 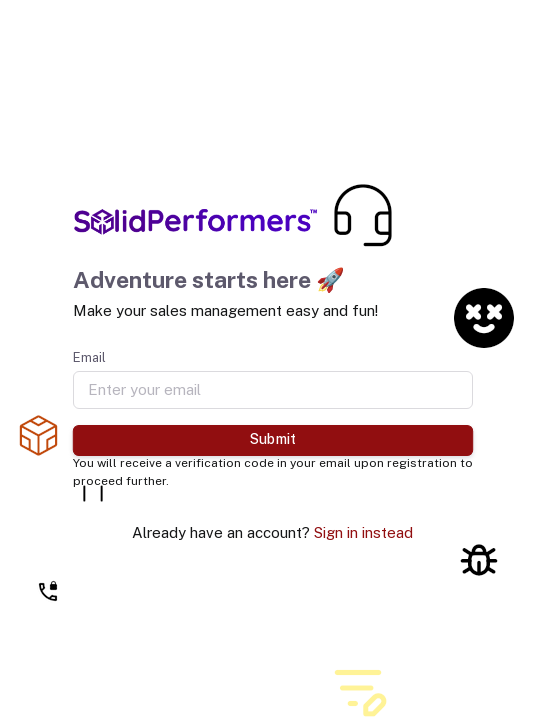 I want to click on edit filter settings, so click(x=358, y=688).